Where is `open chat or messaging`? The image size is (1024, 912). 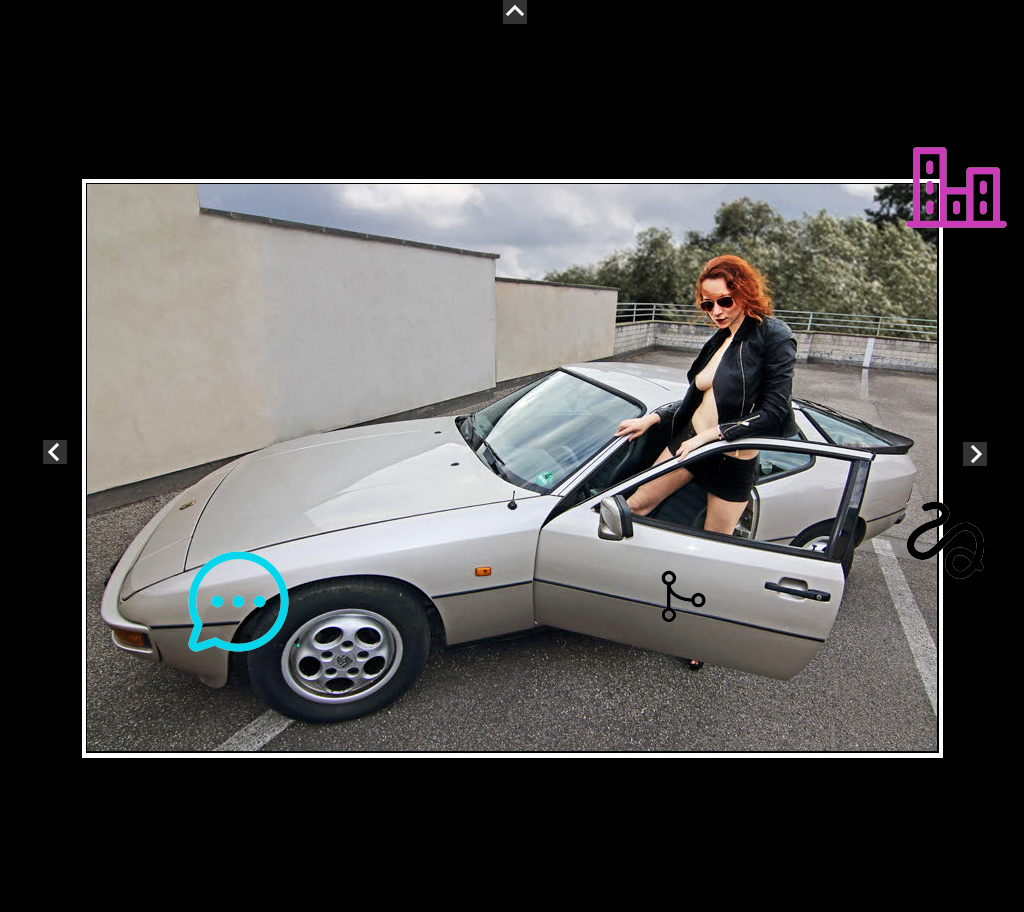 open chat or messaging is located at coordinates (238, 601).